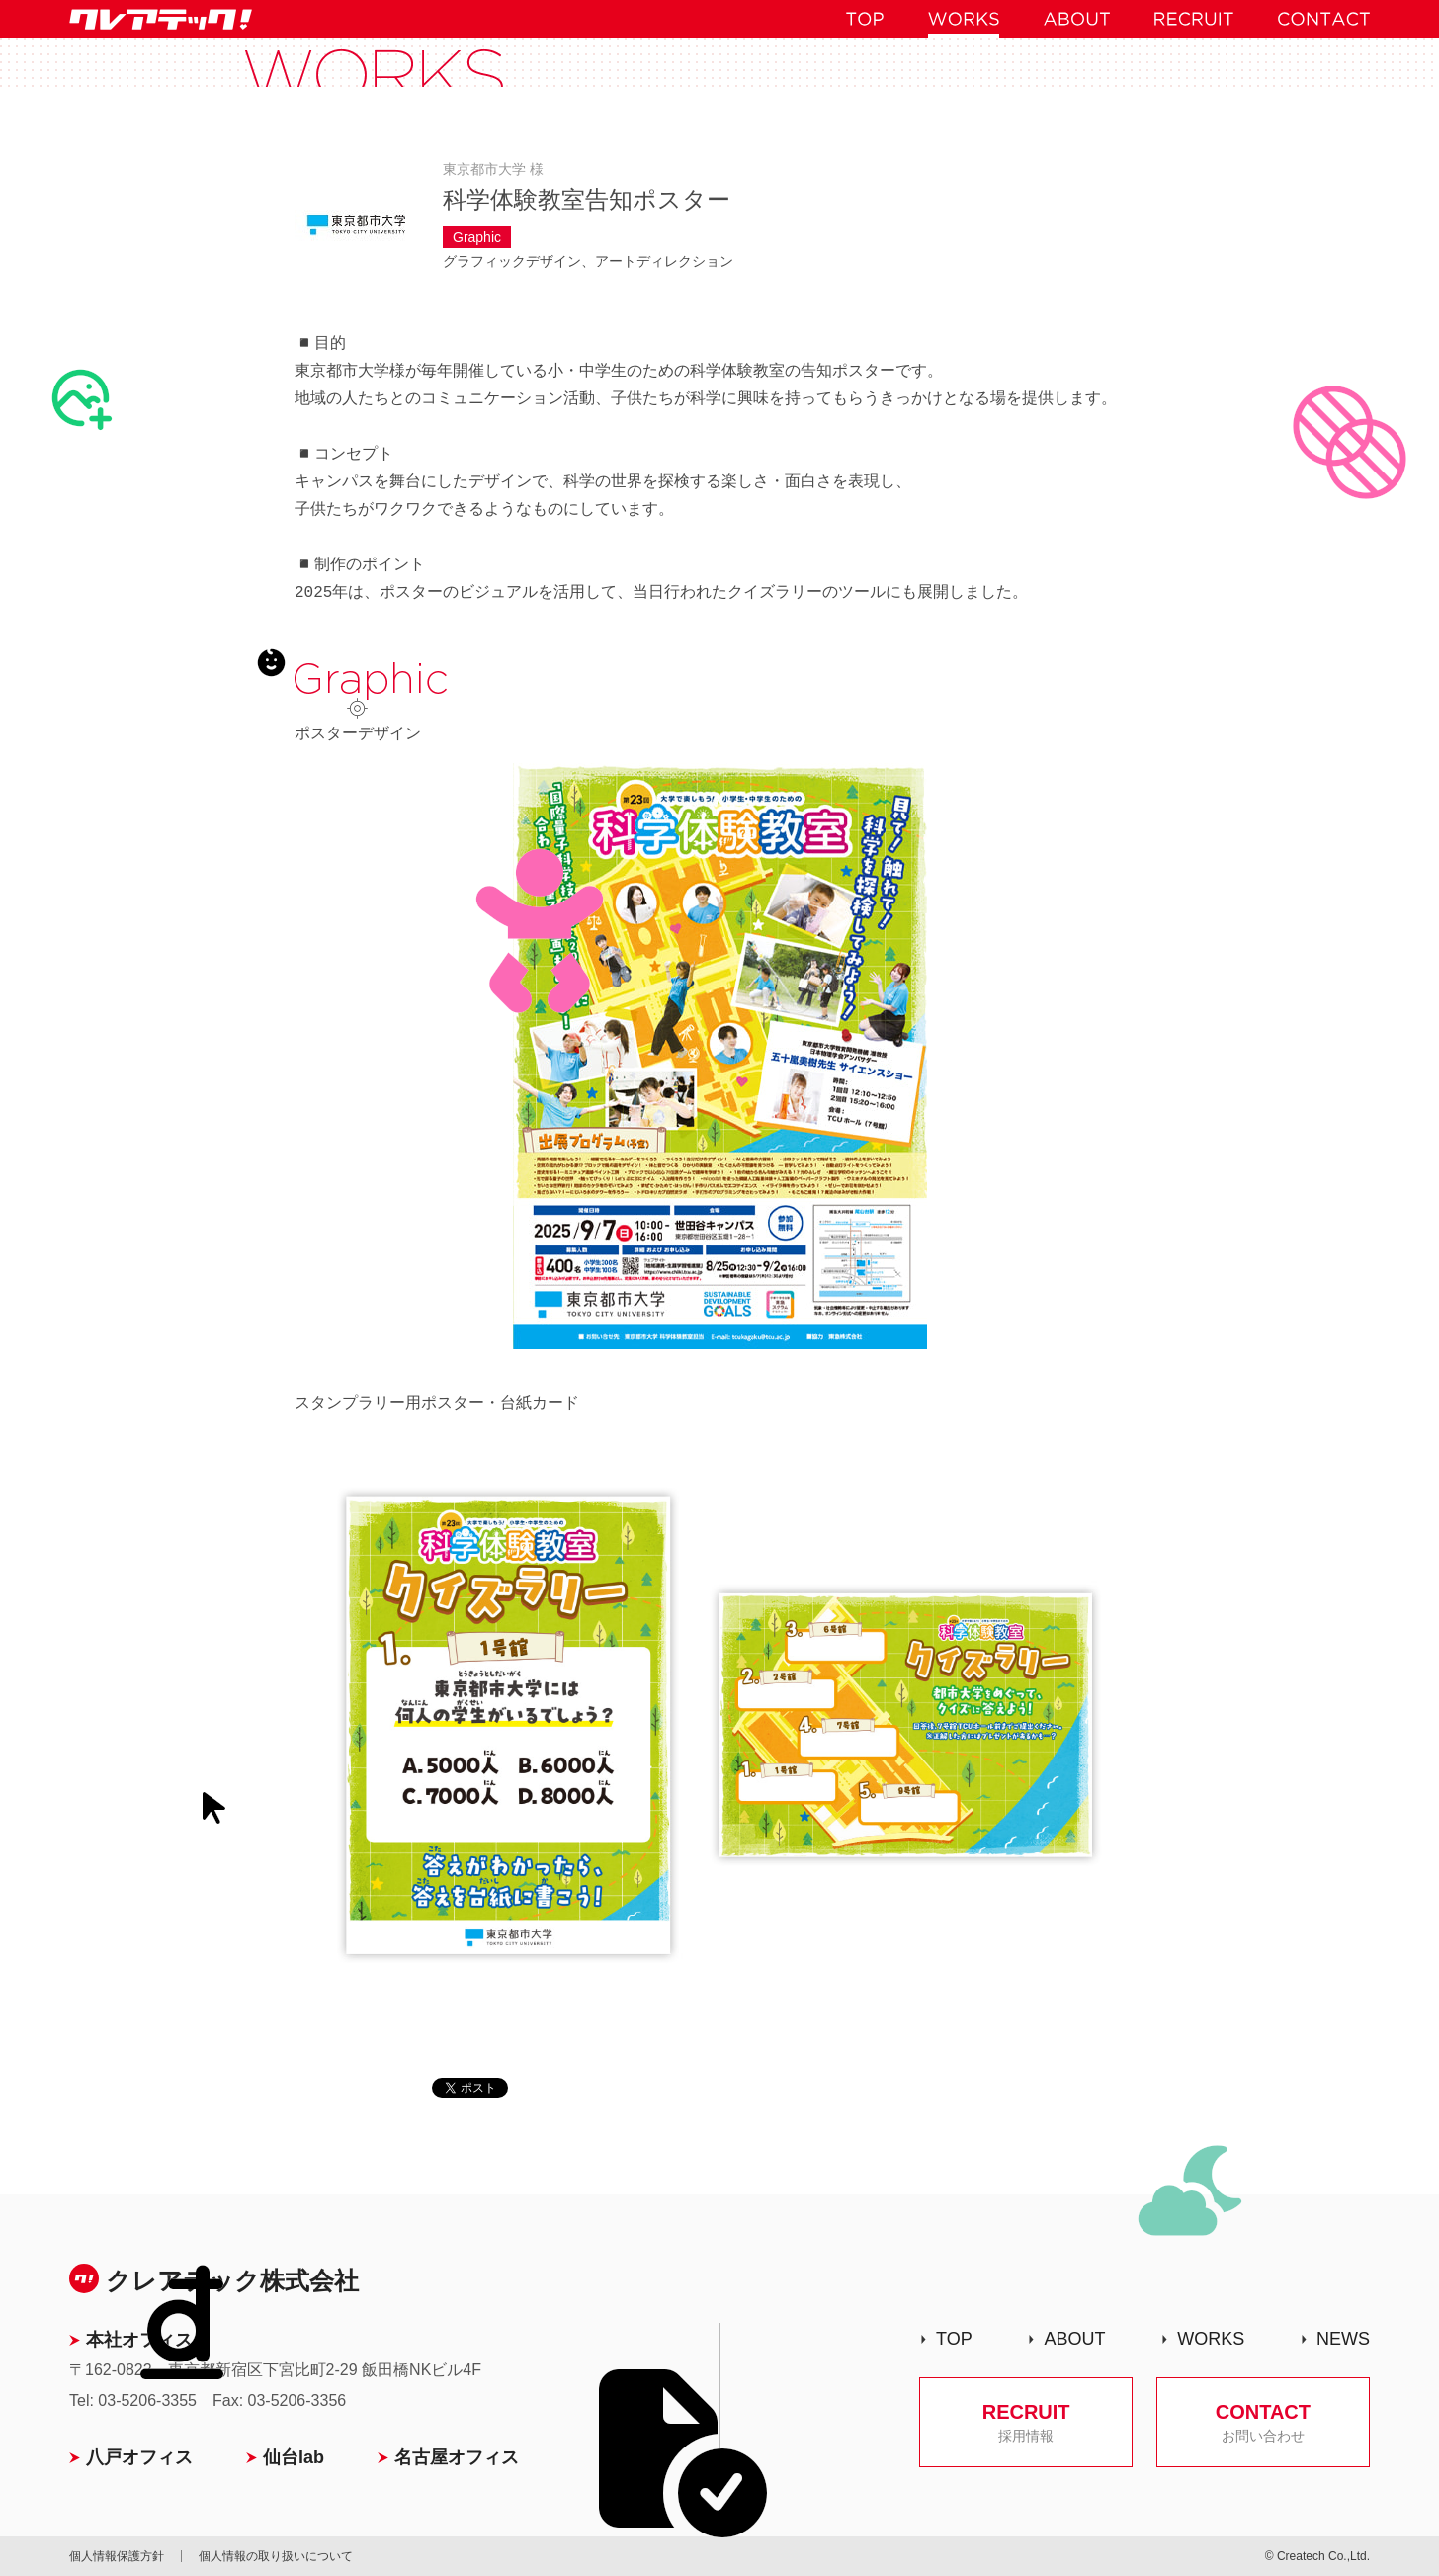  Describe the element at coordinates (271, 662) in the screenshot. I see `switch to kids mode or child-friendly content` at that location.